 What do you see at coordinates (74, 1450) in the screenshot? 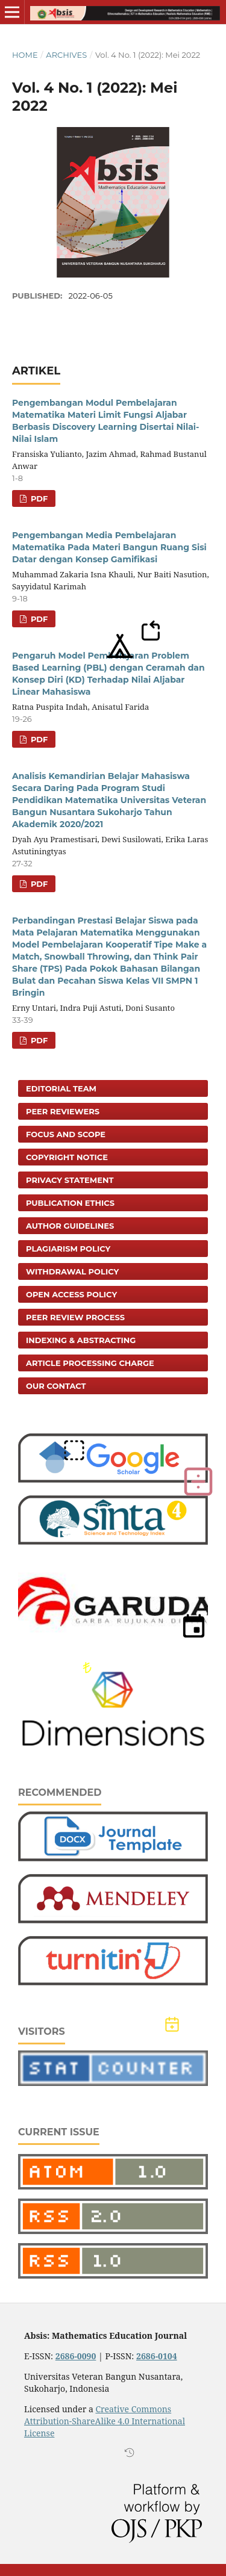
I see `select or define a region` at bounding box center [74, 1450].